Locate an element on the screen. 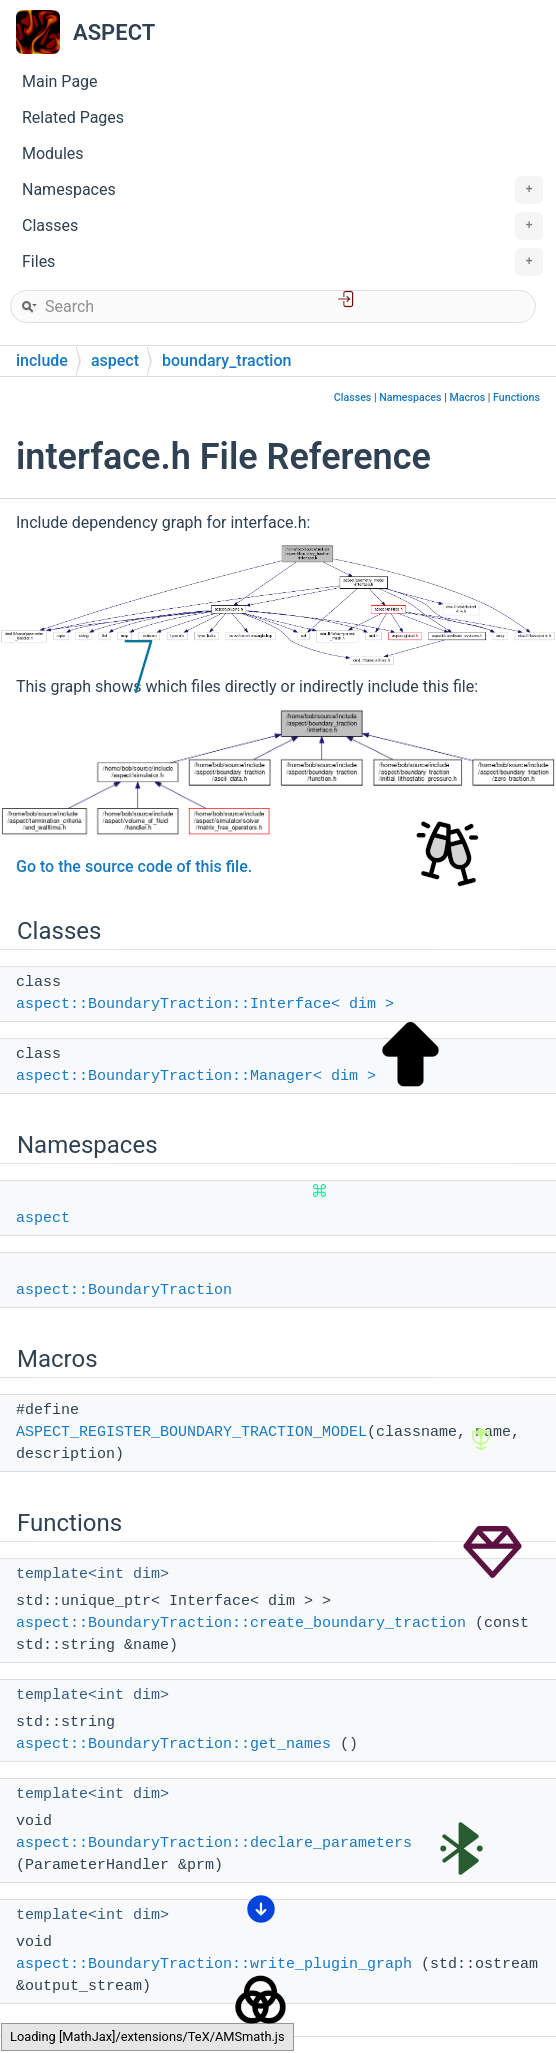 This screenshot has height=2053, width=556. access garden or plant-related features is located at coordinates (481, 1439).